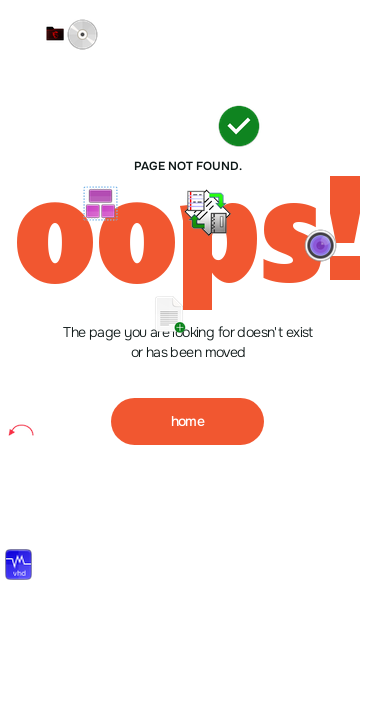  Describe the element at coordinates (207, 212) in the screenshot. I see `convert between chinese text formats` at that location.